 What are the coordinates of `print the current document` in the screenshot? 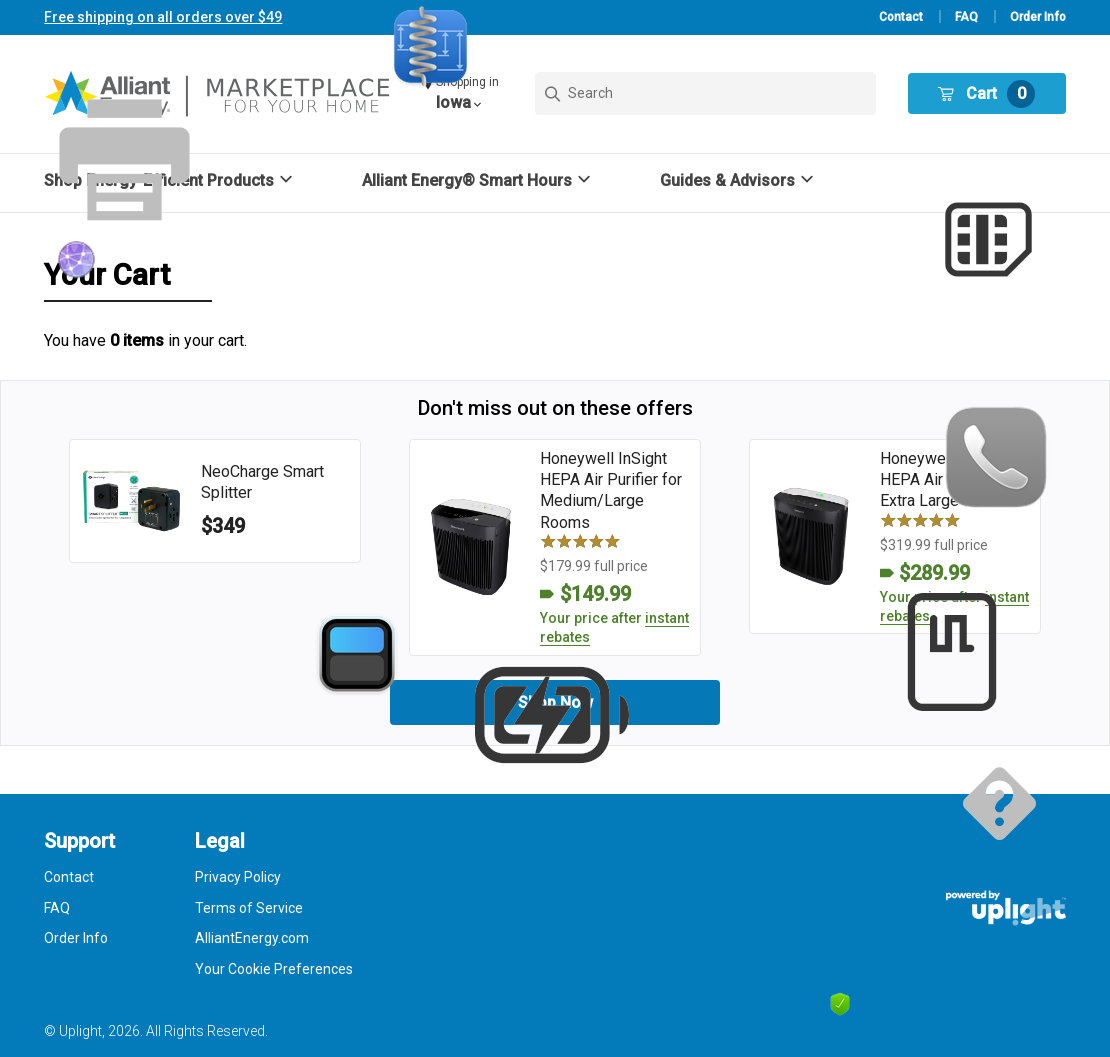 It's located at (124, 164).